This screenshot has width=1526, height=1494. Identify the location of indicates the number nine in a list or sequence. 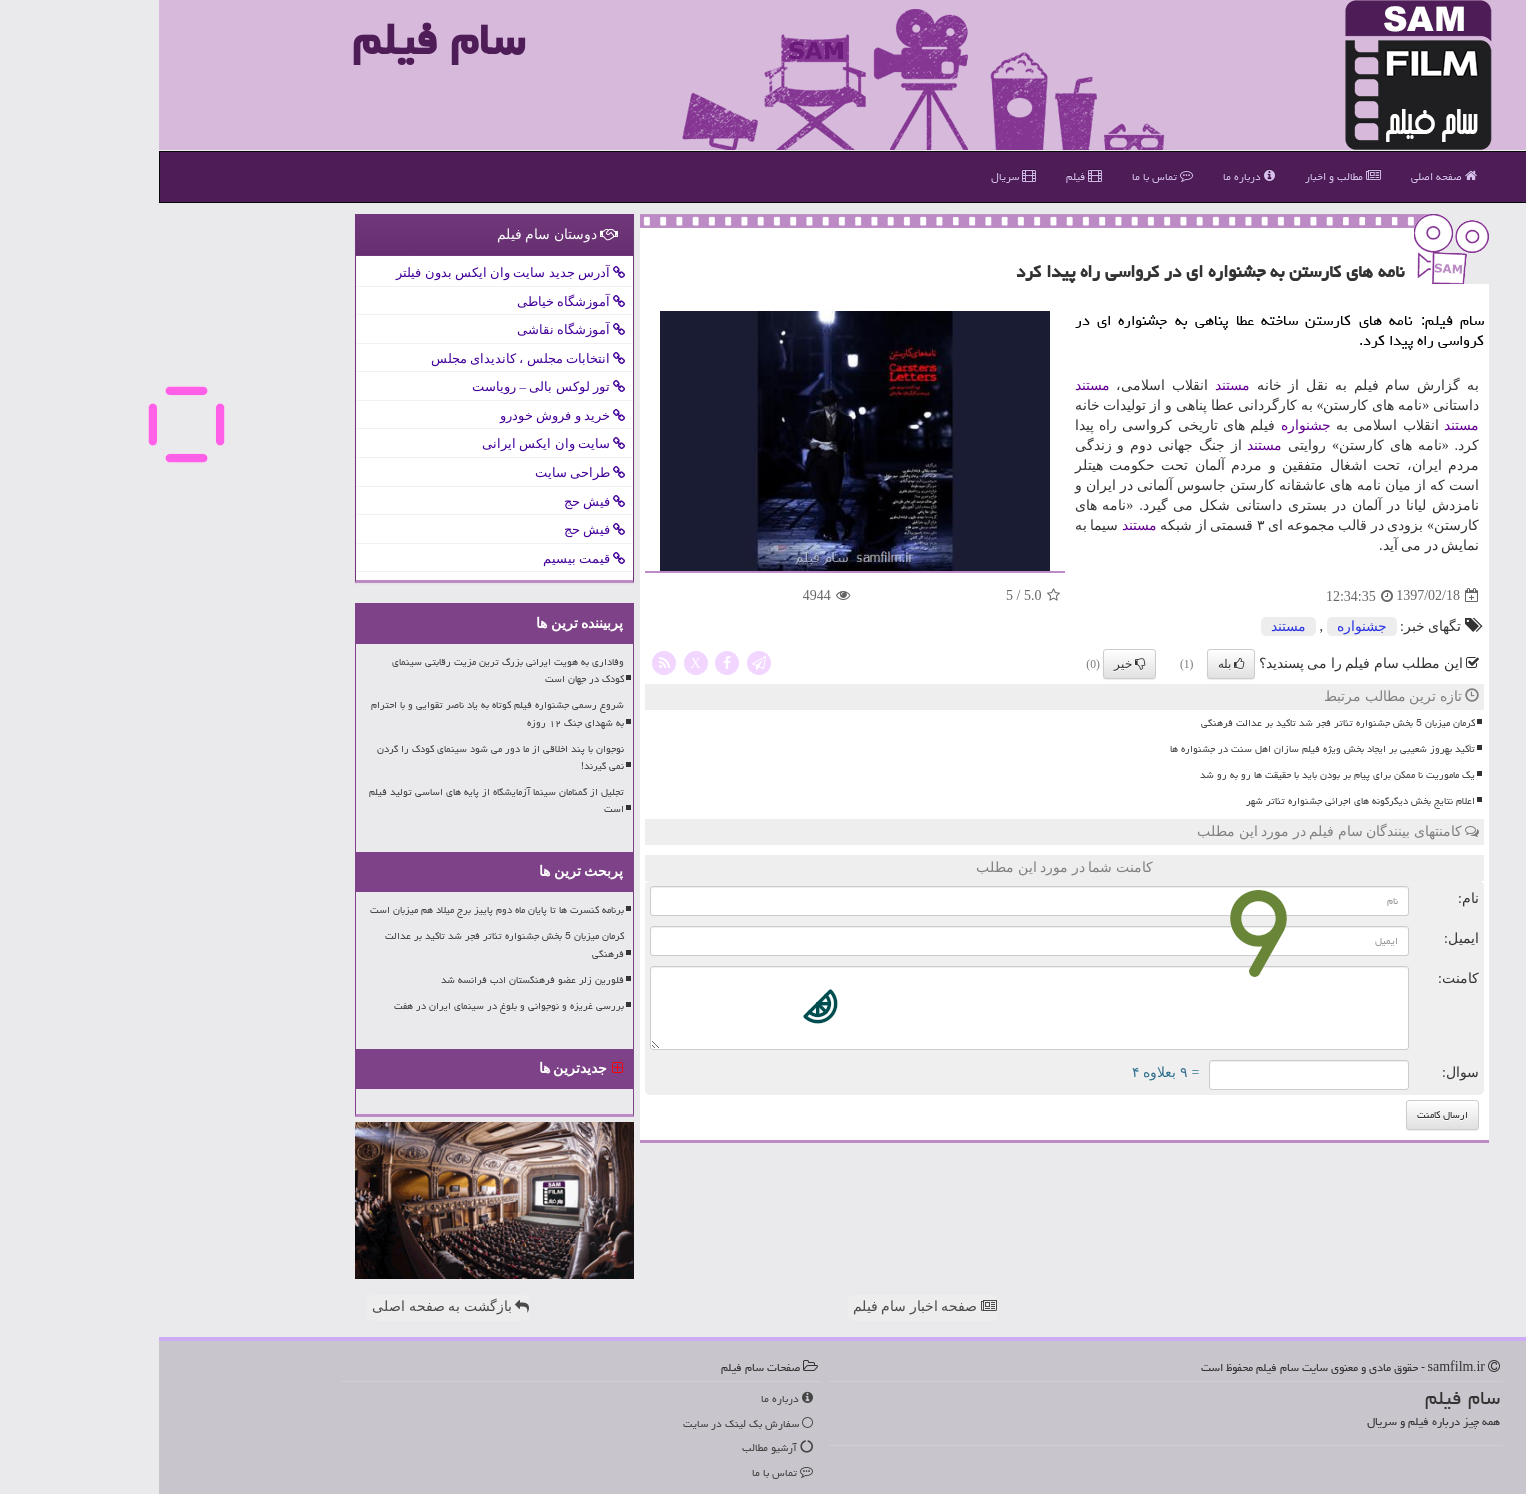
(1258, 933).